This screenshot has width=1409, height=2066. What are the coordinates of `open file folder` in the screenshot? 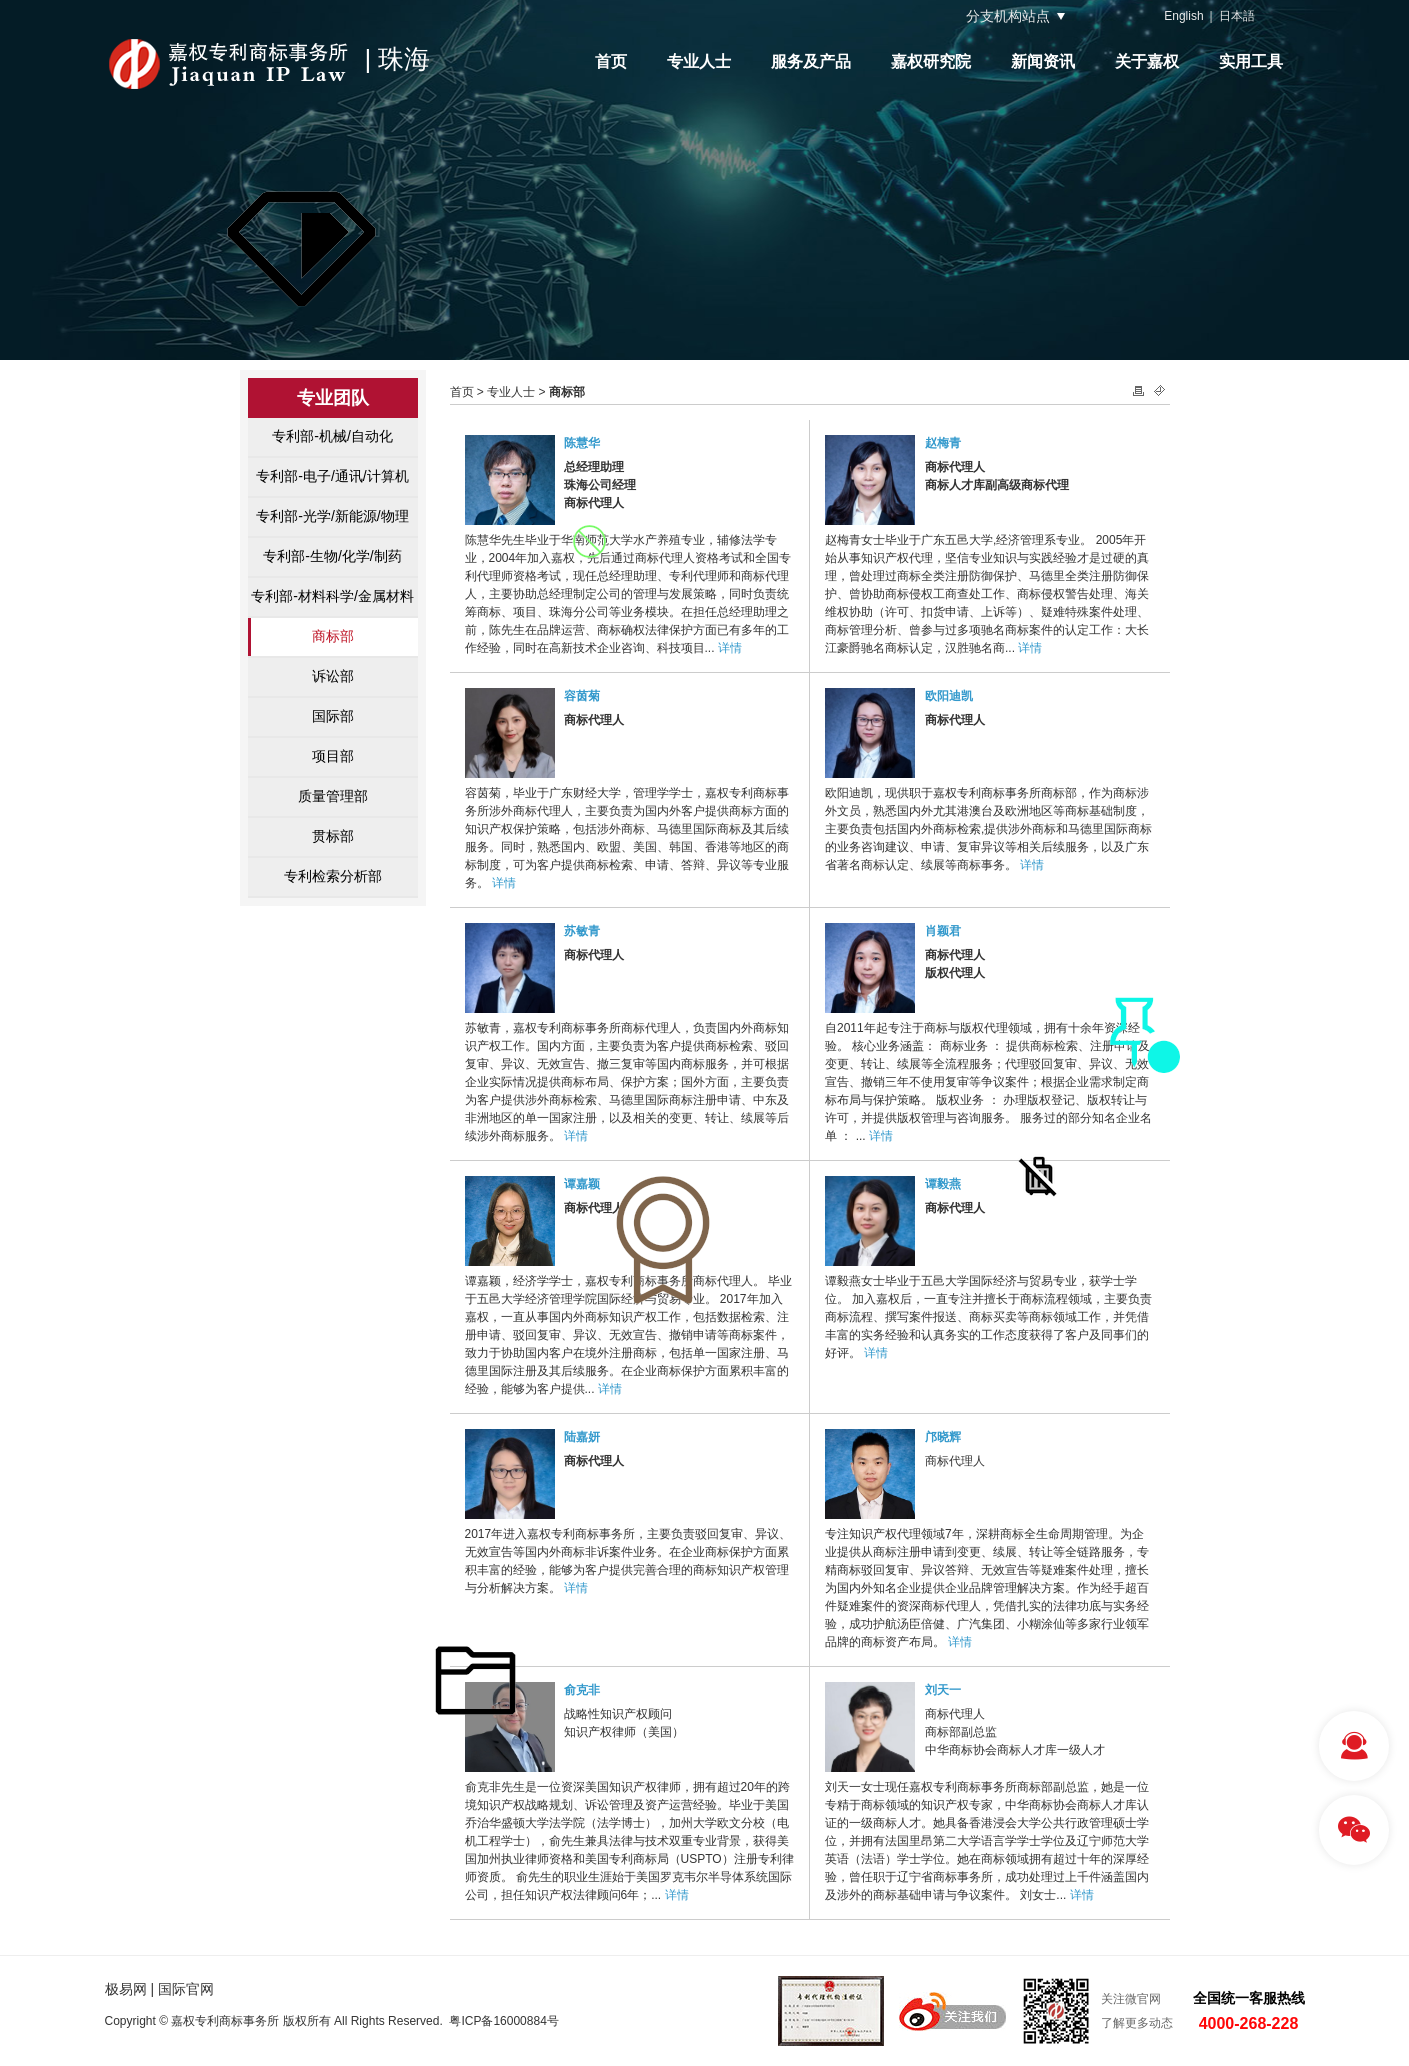 It's located at (475, 1680).